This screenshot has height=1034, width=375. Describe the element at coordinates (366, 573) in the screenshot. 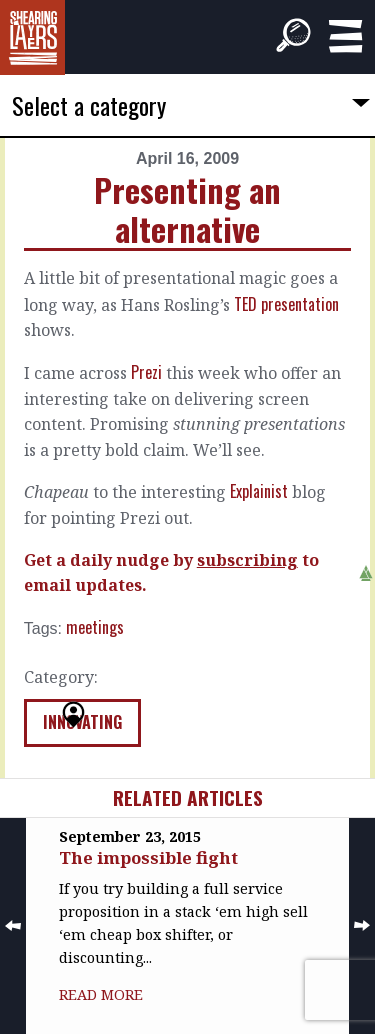

I see `pino logging library logo` at that location.